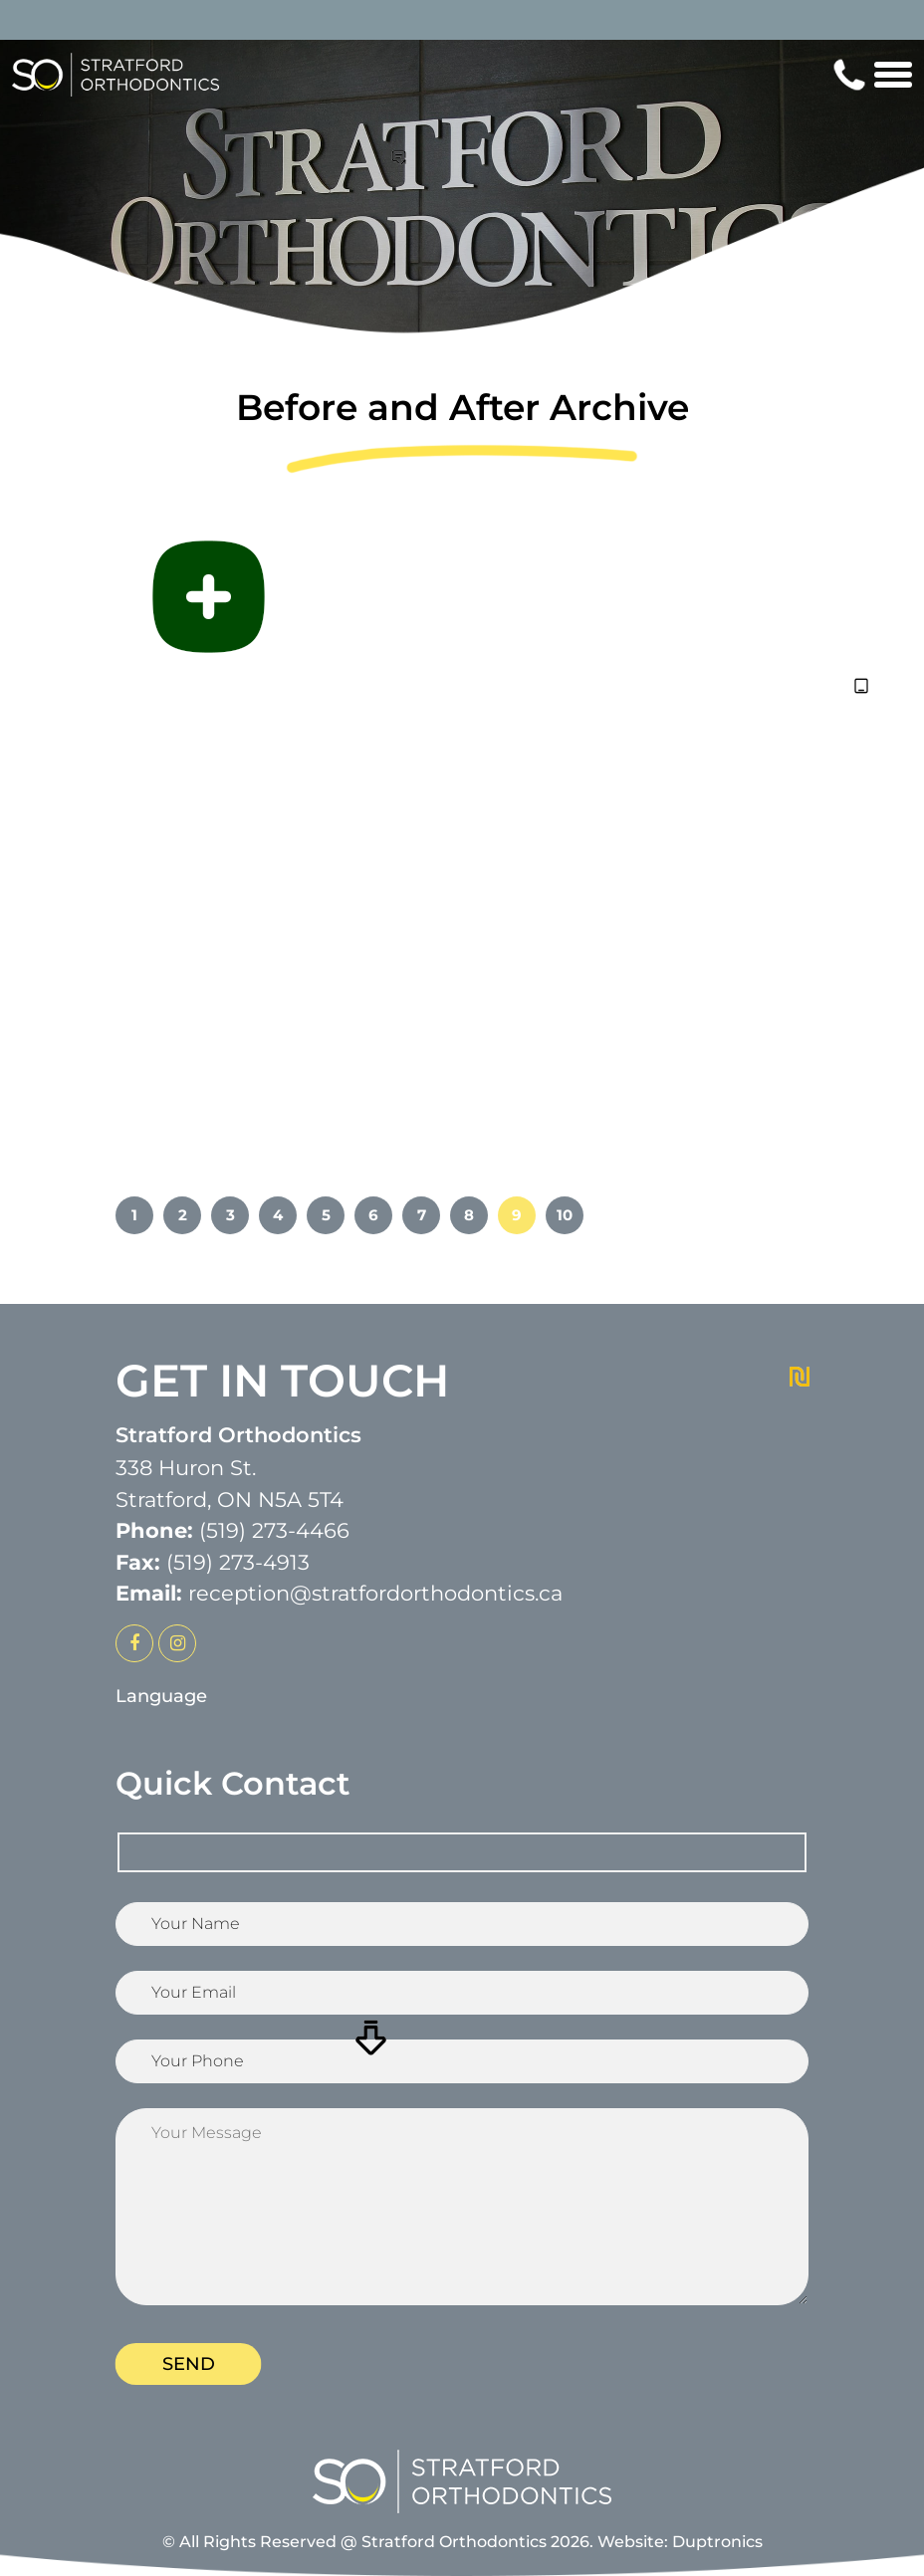  Describe the element at coordinates (800, 1377) in the screenshot. I see `view prices in Israeli shekels` at that location.